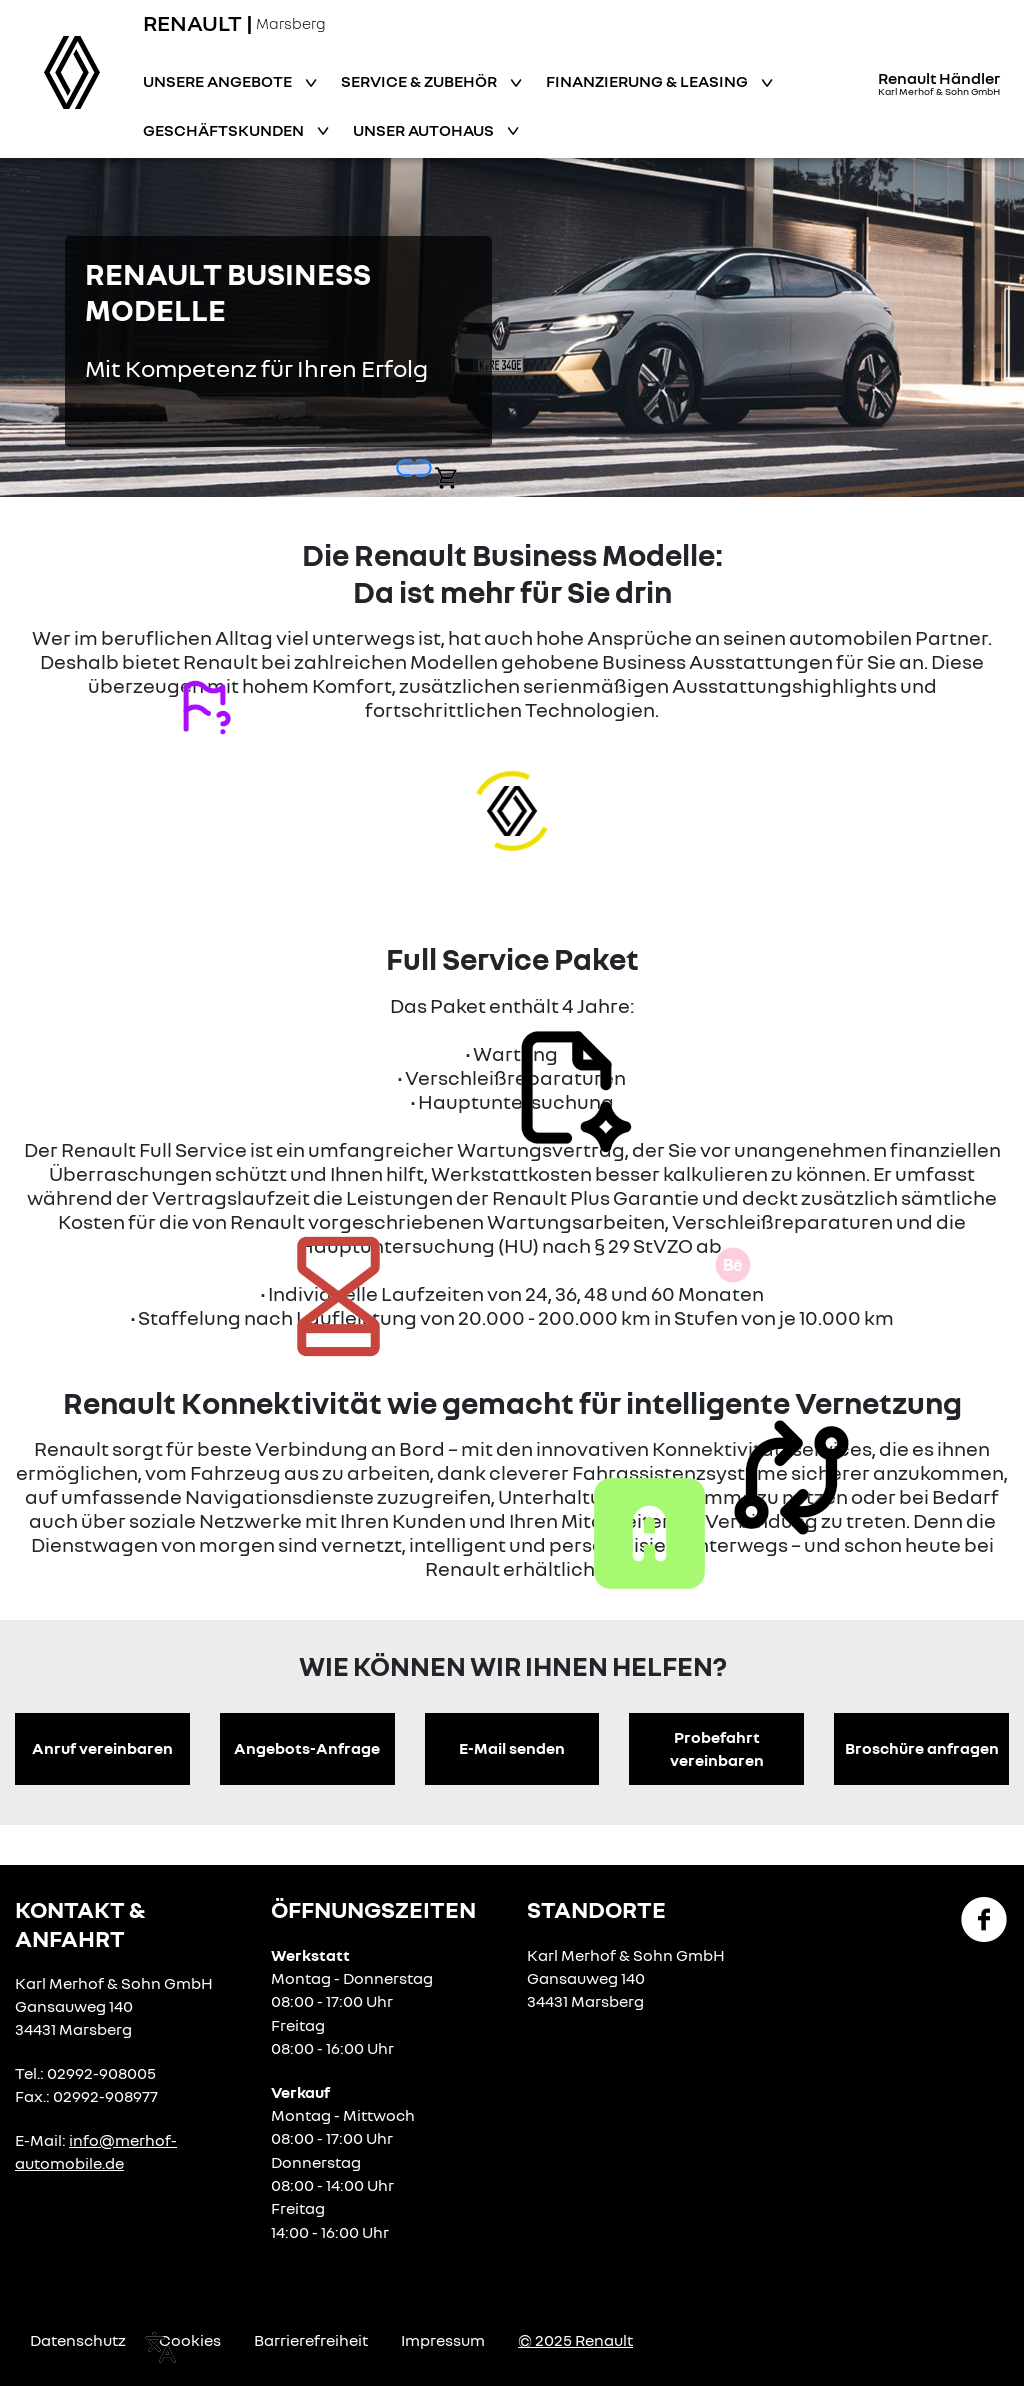  I want to click on view your shopping cart, so click(447, 478).